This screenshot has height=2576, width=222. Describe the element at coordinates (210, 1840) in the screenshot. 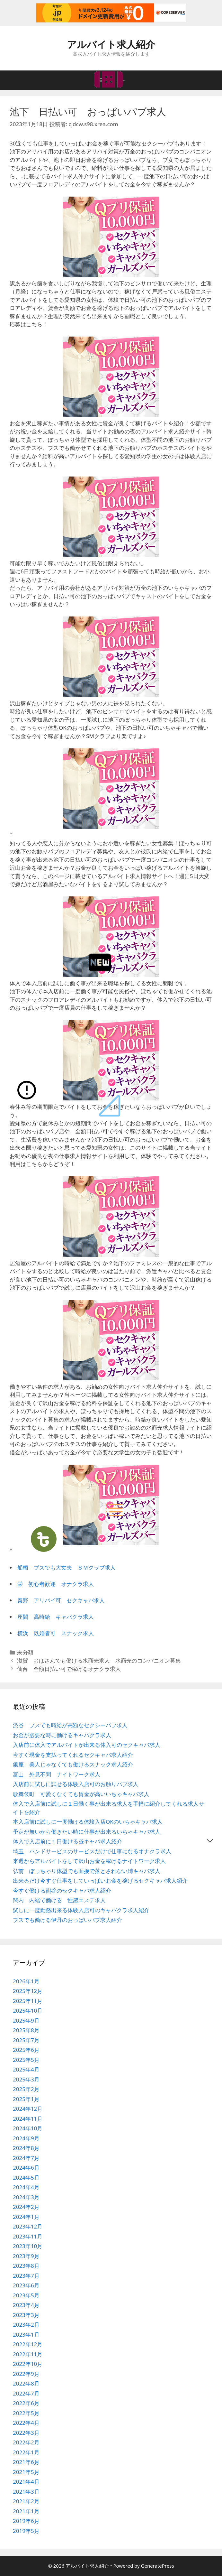

I see `expand a dropdown menu or section` at that location.